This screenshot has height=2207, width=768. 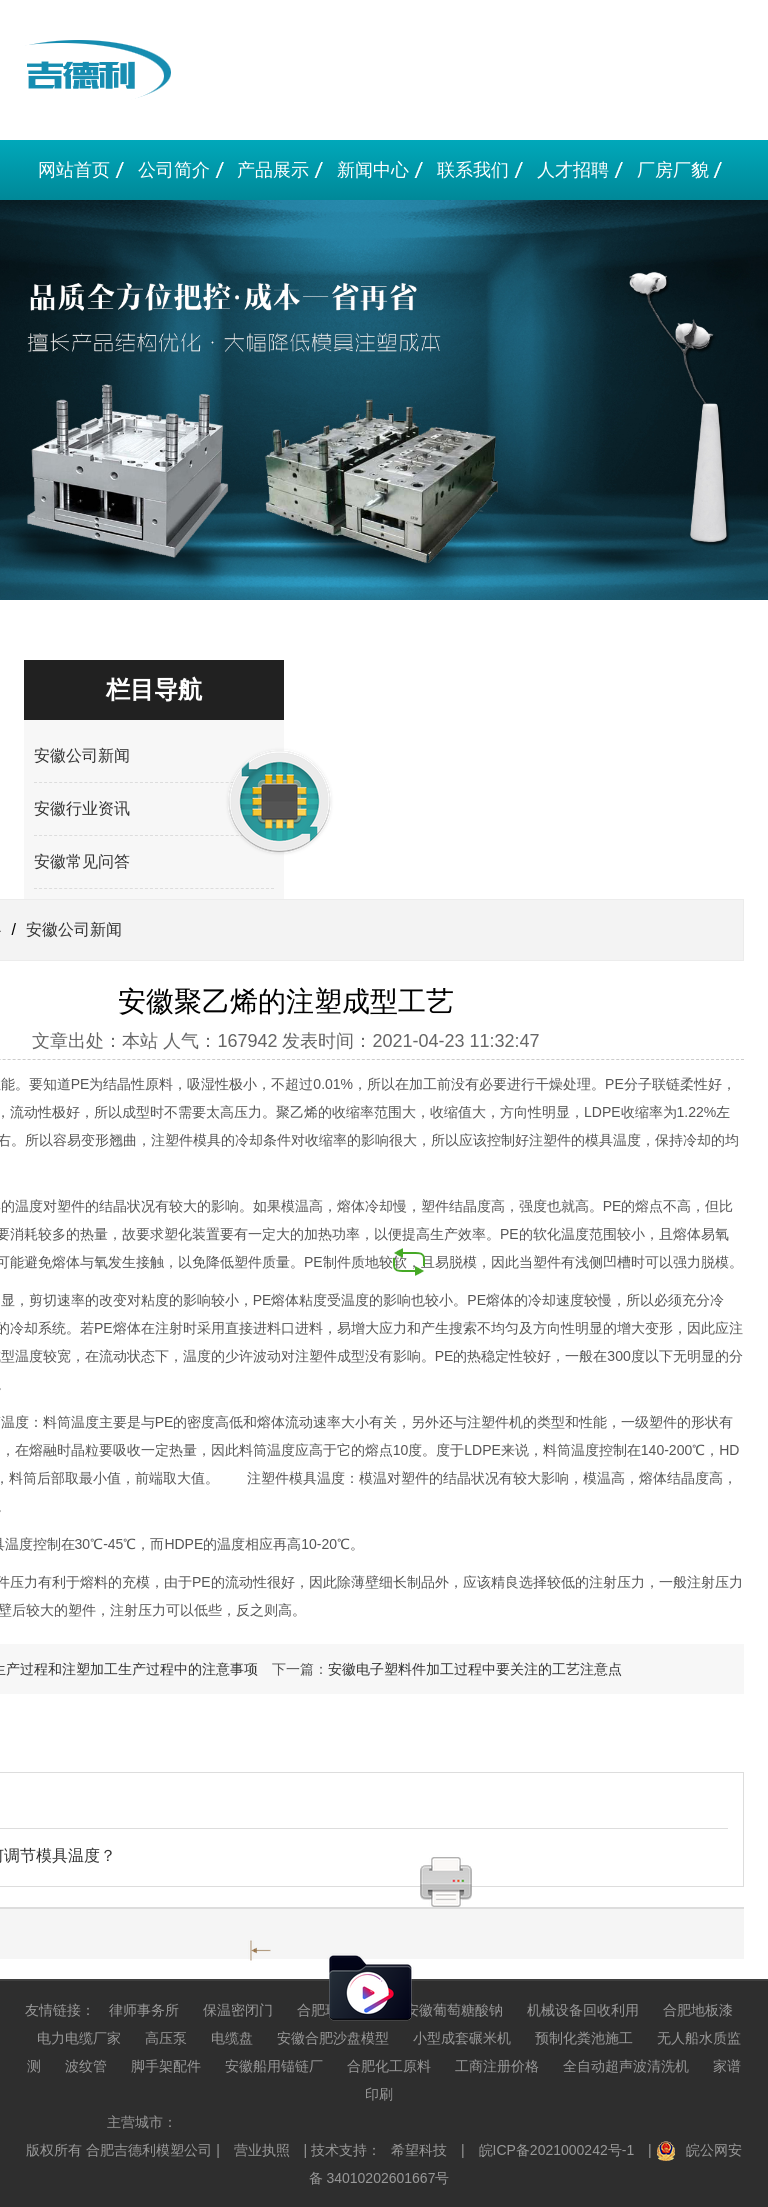 What do you see at coordinates (446, 1882) in the screenshot?
I see `print the current document` at bounding box center [446, 1882].